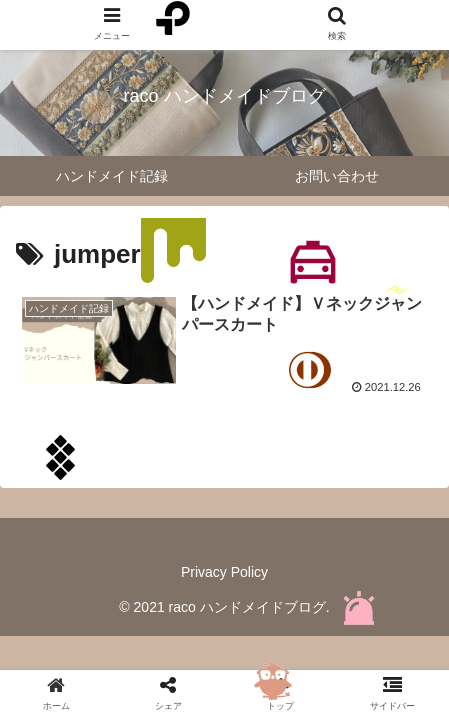 This screenshot has width=449, height=720. I want to click on open the Mix app, so click(173, 250).